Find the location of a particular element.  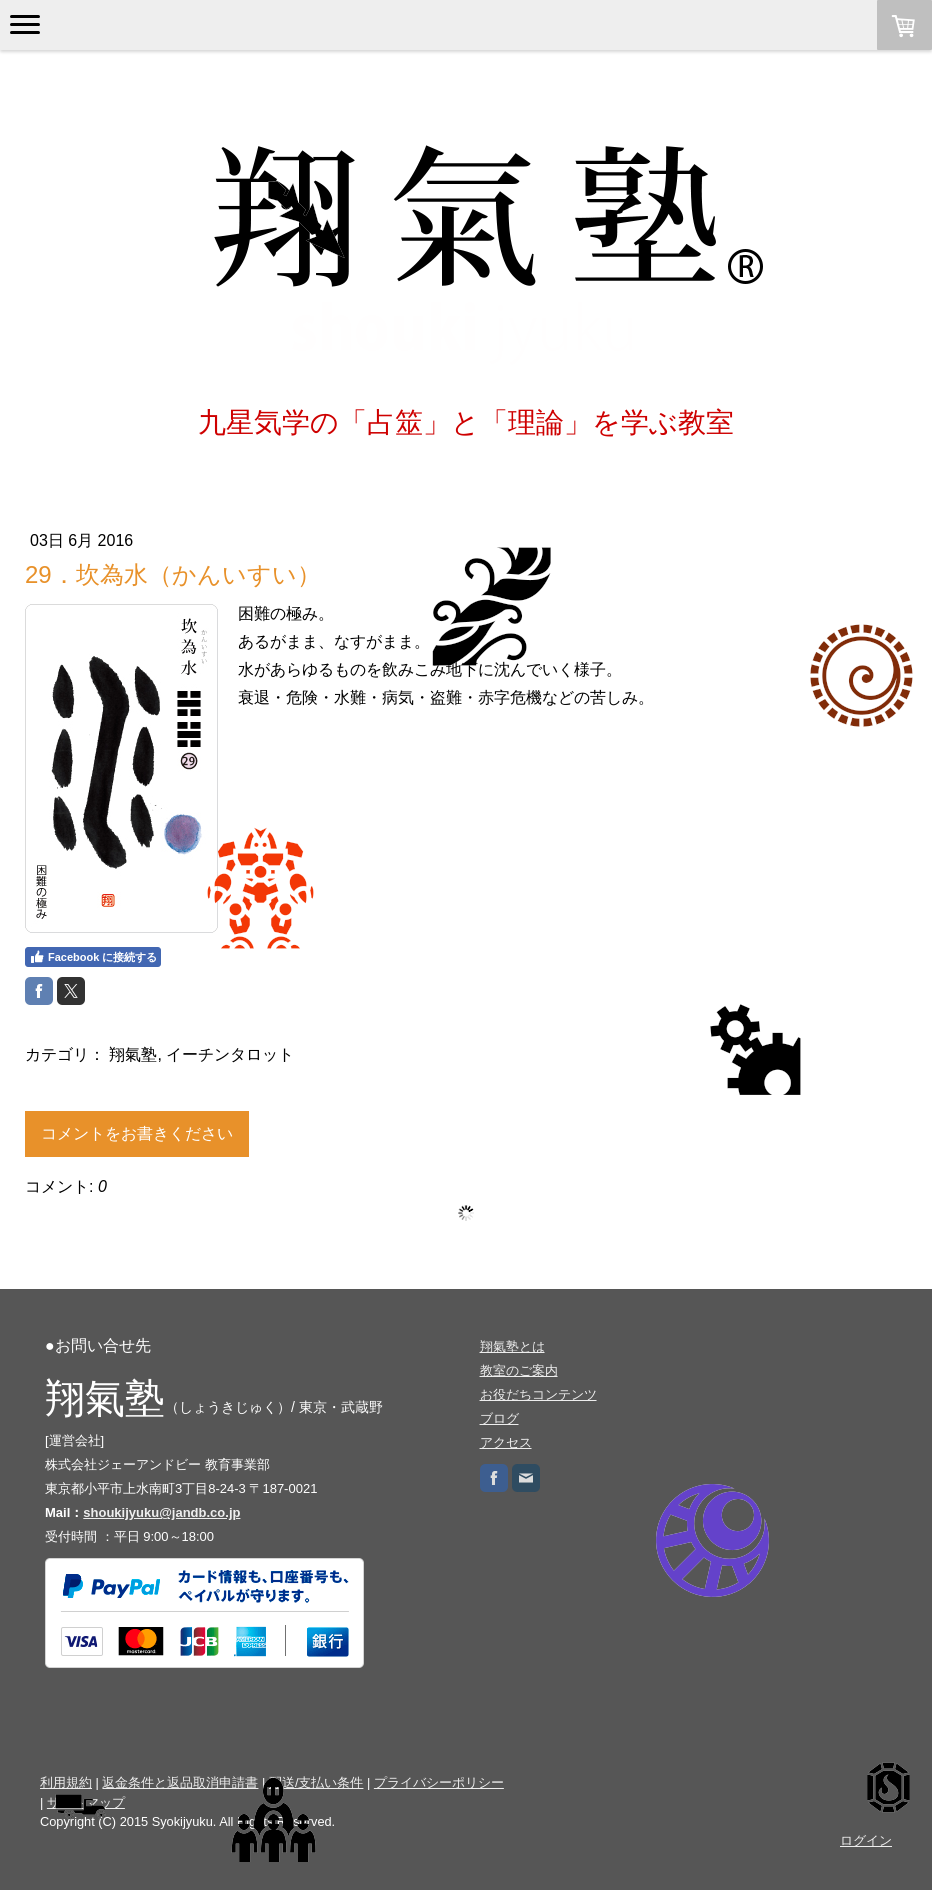

view your minions or followers in-game is located at coordinates (273, 1819).